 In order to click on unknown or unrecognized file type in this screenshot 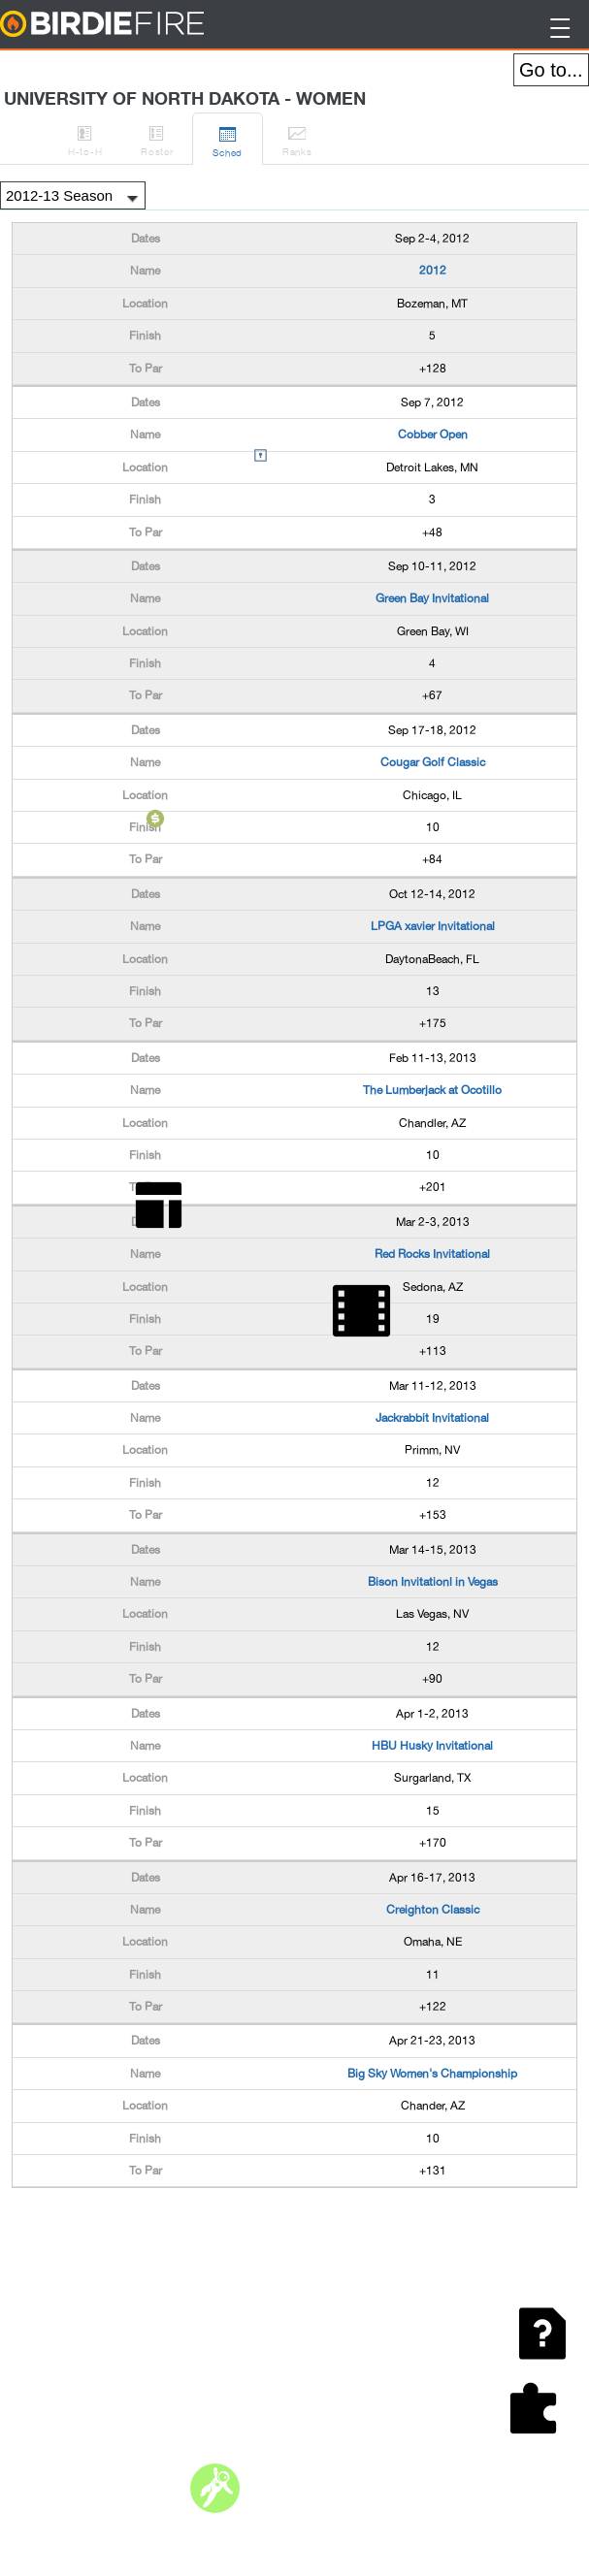, I will do `click(542, 2334)`.